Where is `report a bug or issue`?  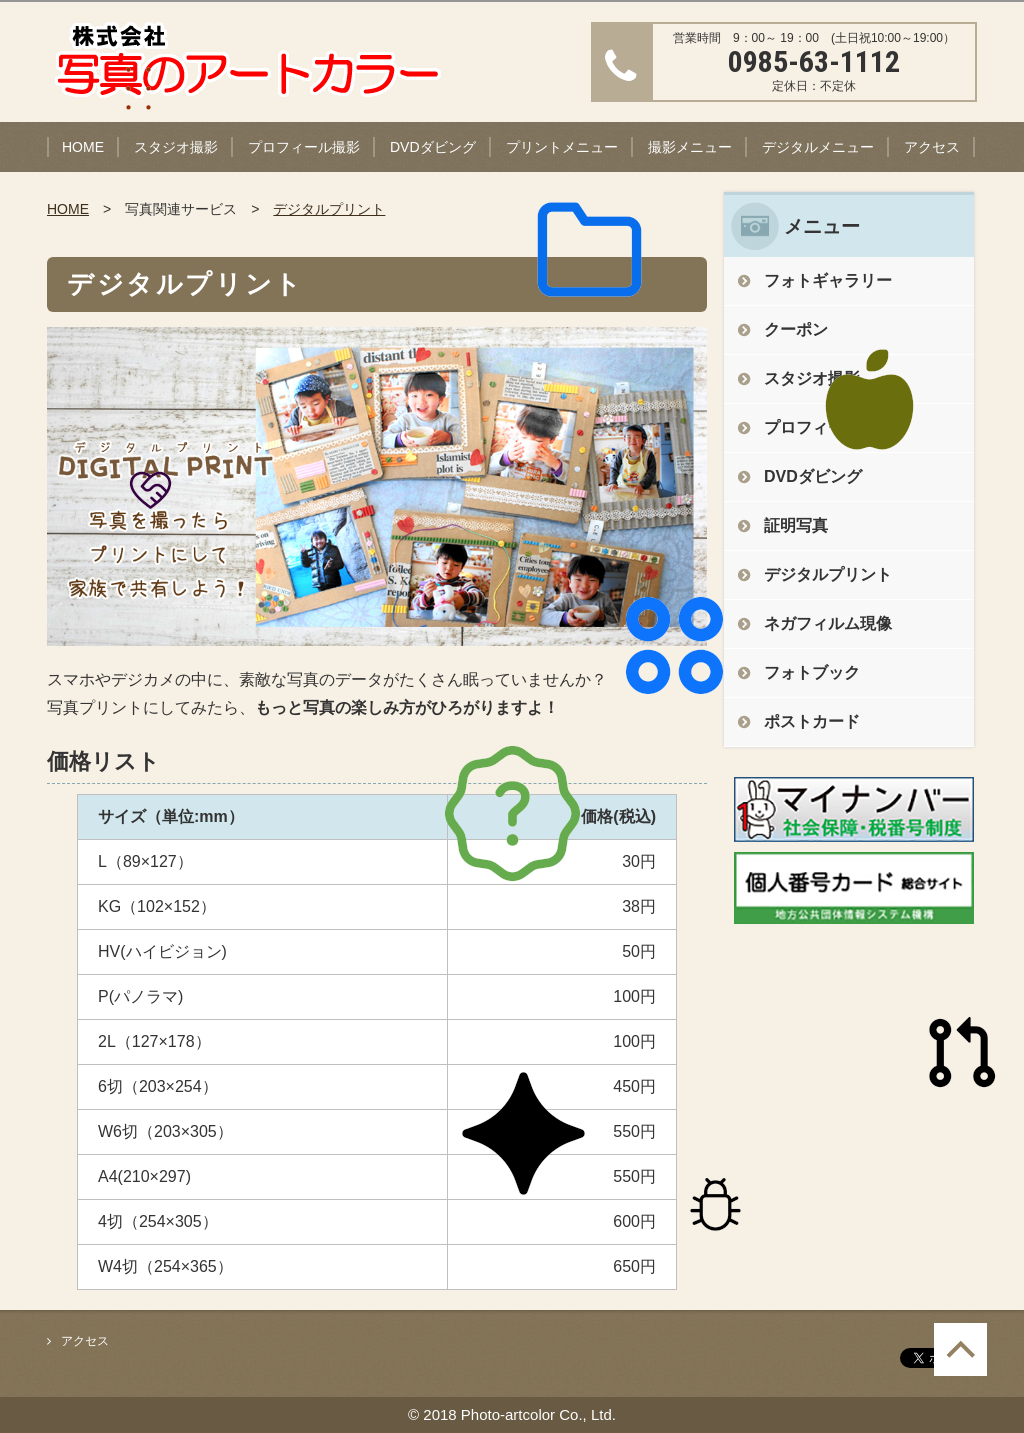 report a bug or issue is located at coordinates (715, 1205).